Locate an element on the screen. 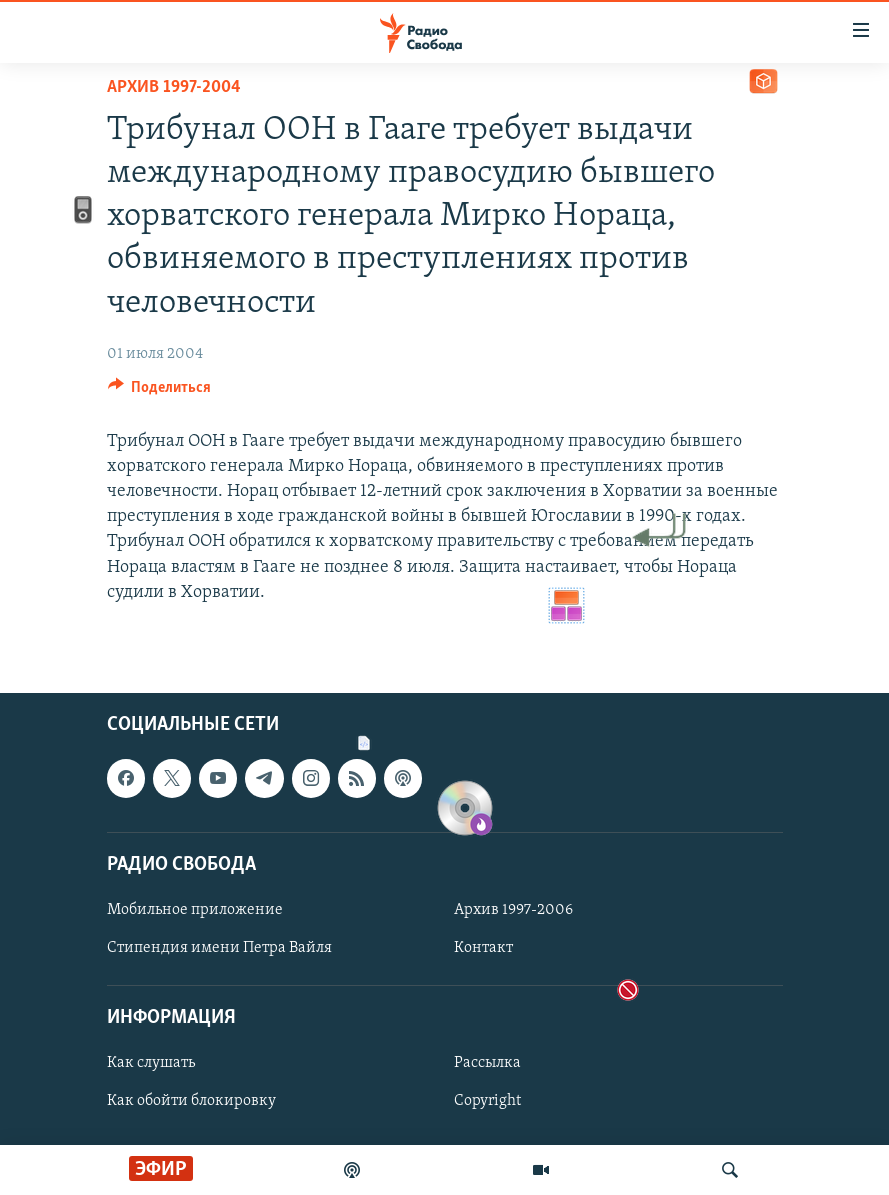  delete selected item is located at coordinates (628, 990).